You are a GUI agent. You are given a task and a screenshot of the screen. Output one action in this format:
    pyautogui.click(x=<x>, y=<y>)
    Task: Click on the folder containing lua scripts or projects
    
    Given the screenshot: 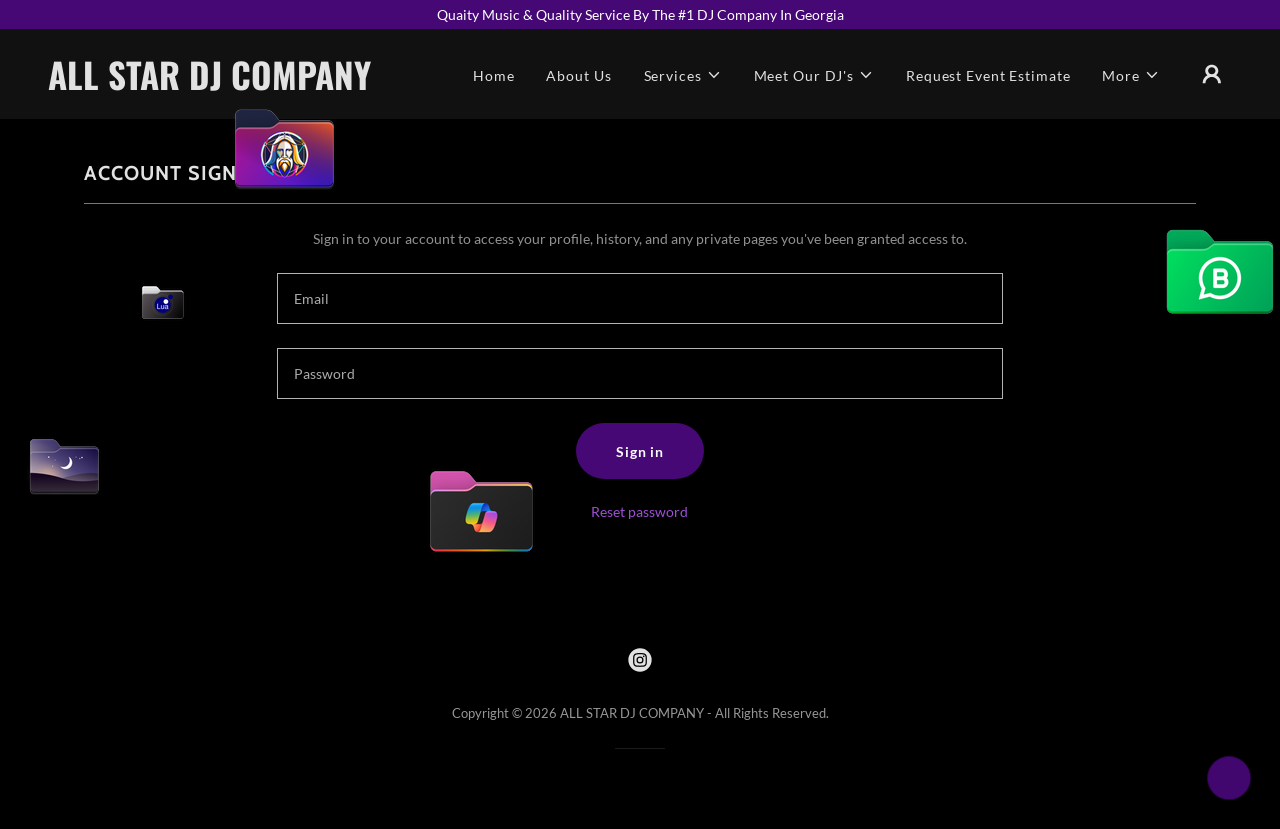 What is the action you would take?
    pyautogui.click(x=162, y=303)
    